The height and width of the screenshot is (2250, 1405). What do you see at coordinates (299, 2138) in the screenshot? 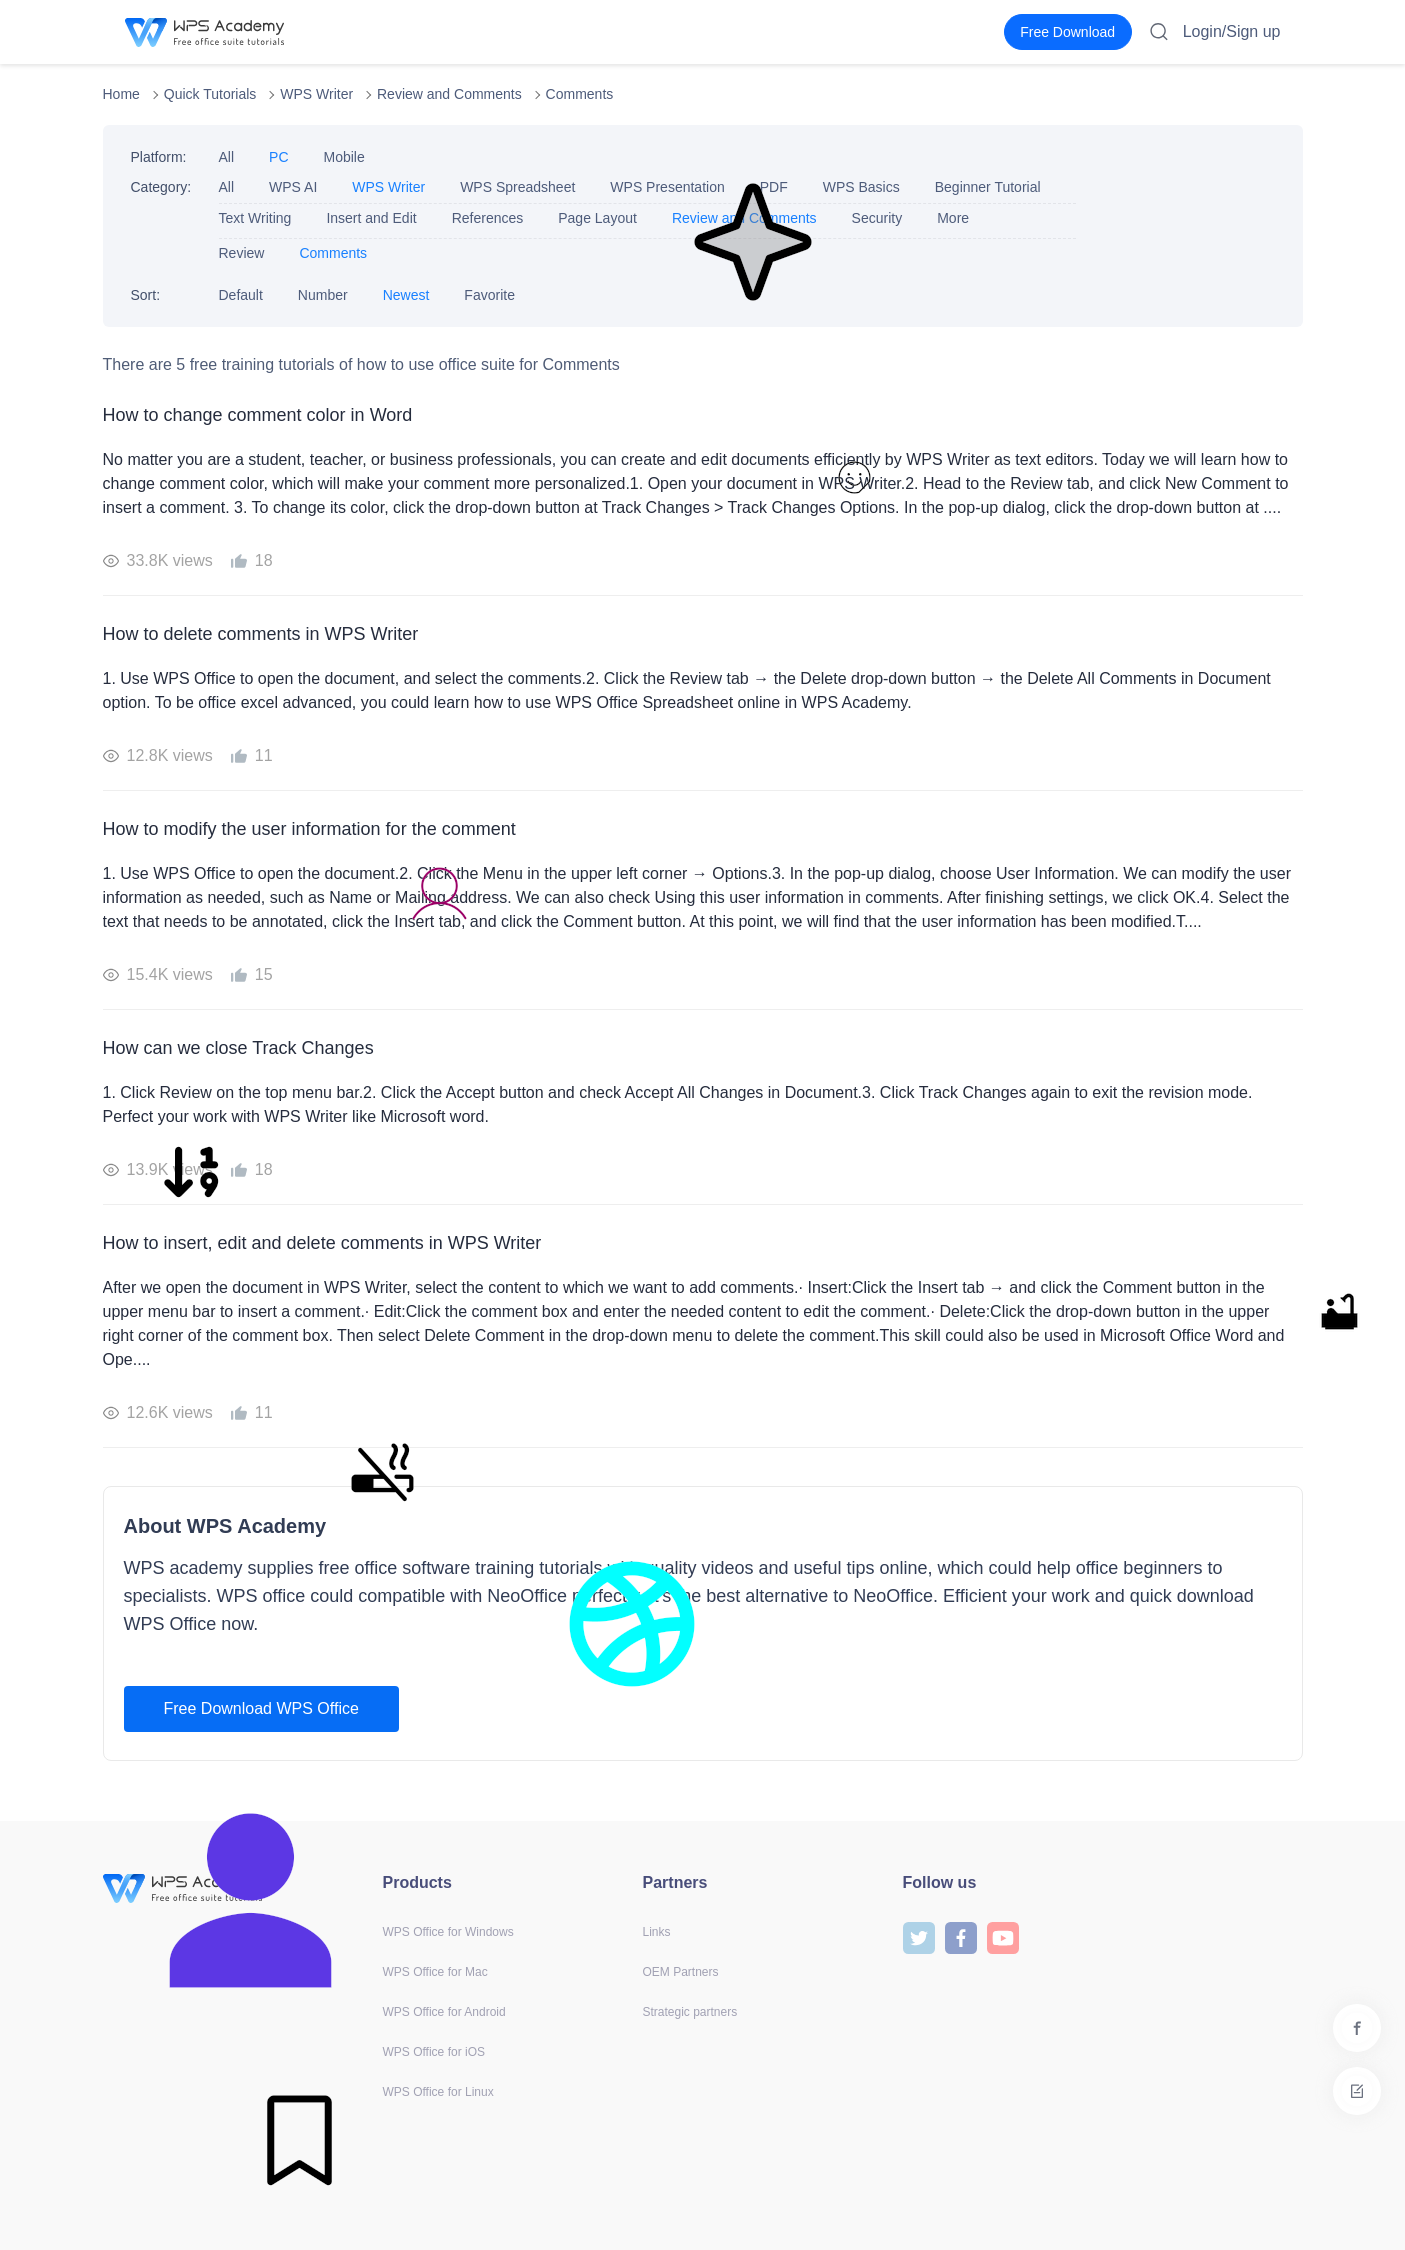
I see `save this item for later` at bounding box center [299, 2138].